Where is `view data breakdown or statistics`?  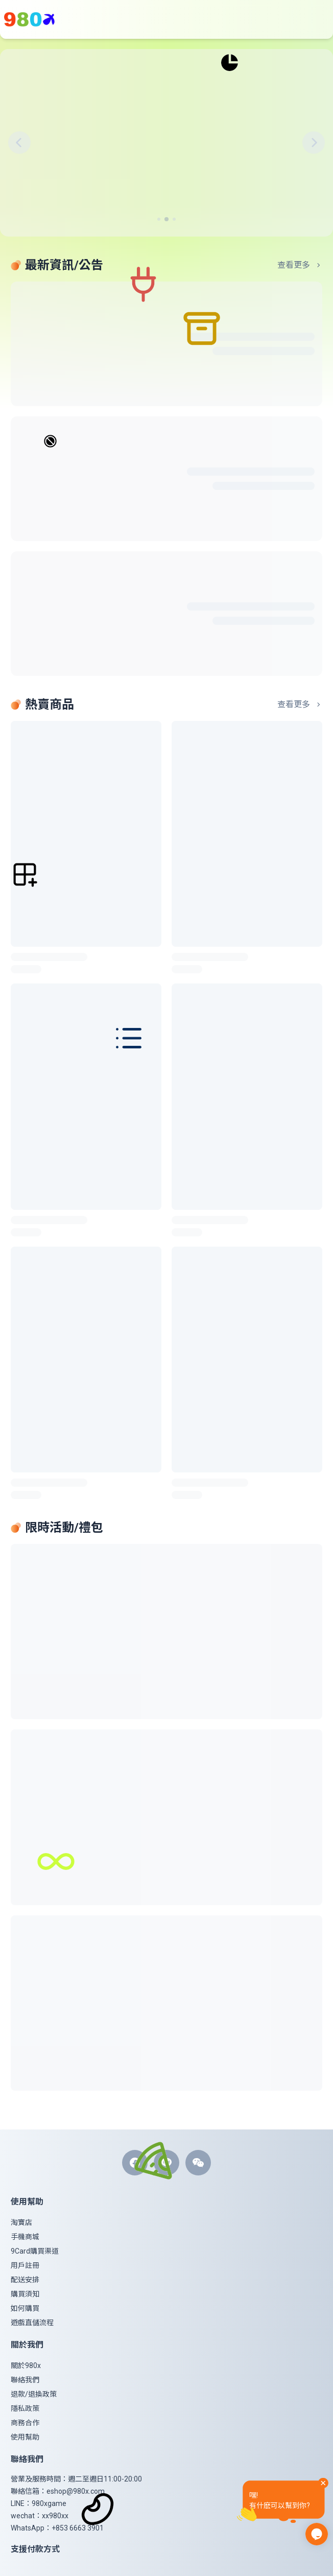
view data breakdown or statistics is located at coordinates (229, 62).